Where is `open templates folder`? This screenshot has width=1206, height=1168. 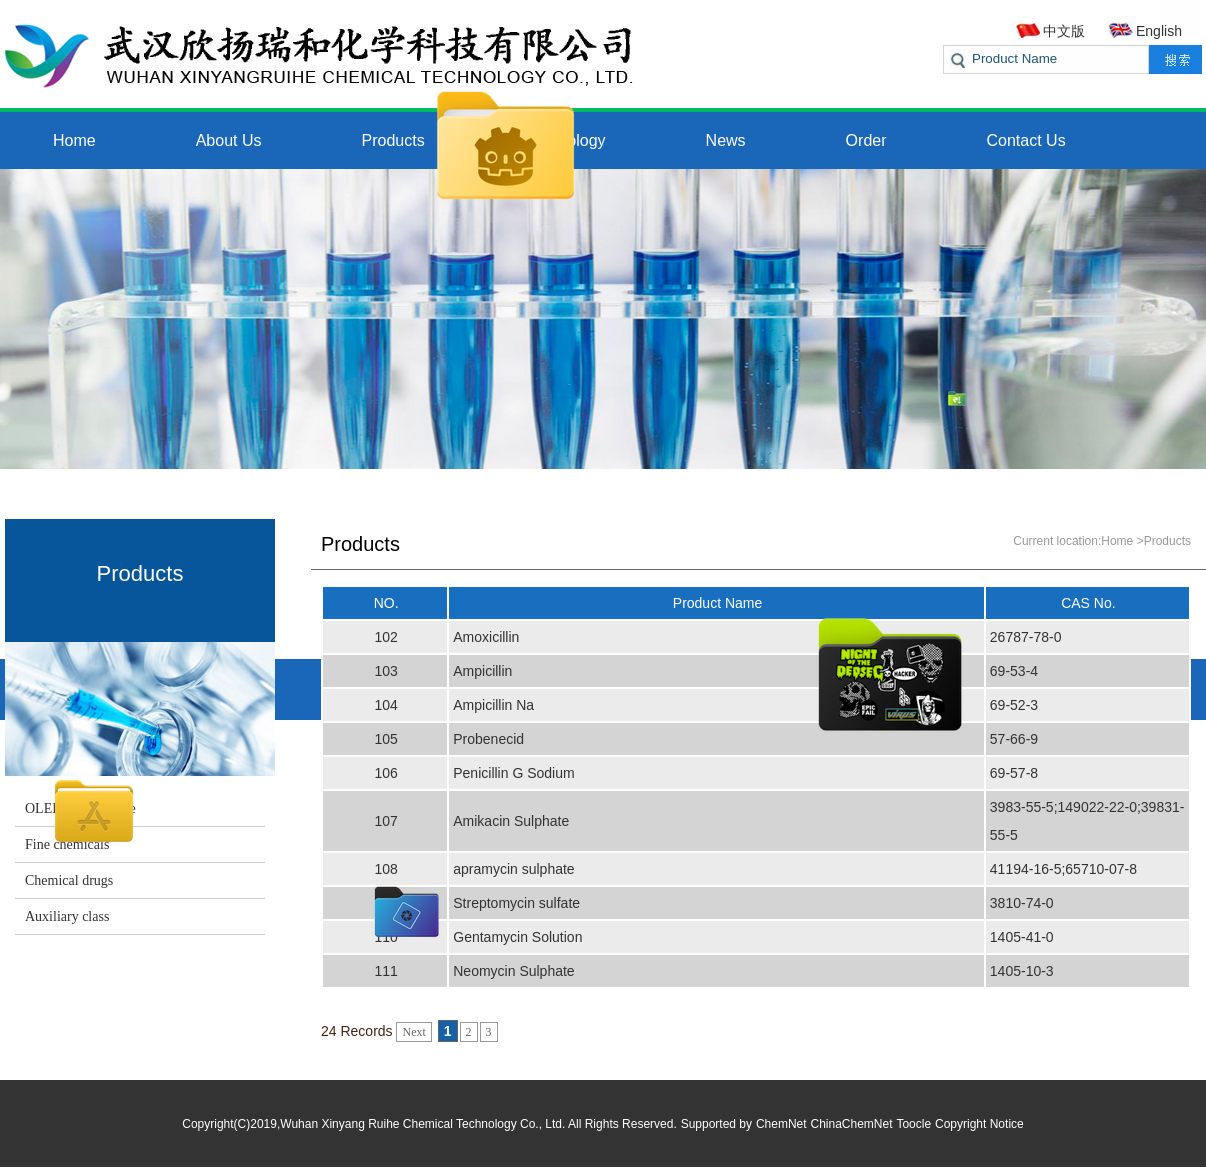
open templates folder is located at coordinates (94, 811).